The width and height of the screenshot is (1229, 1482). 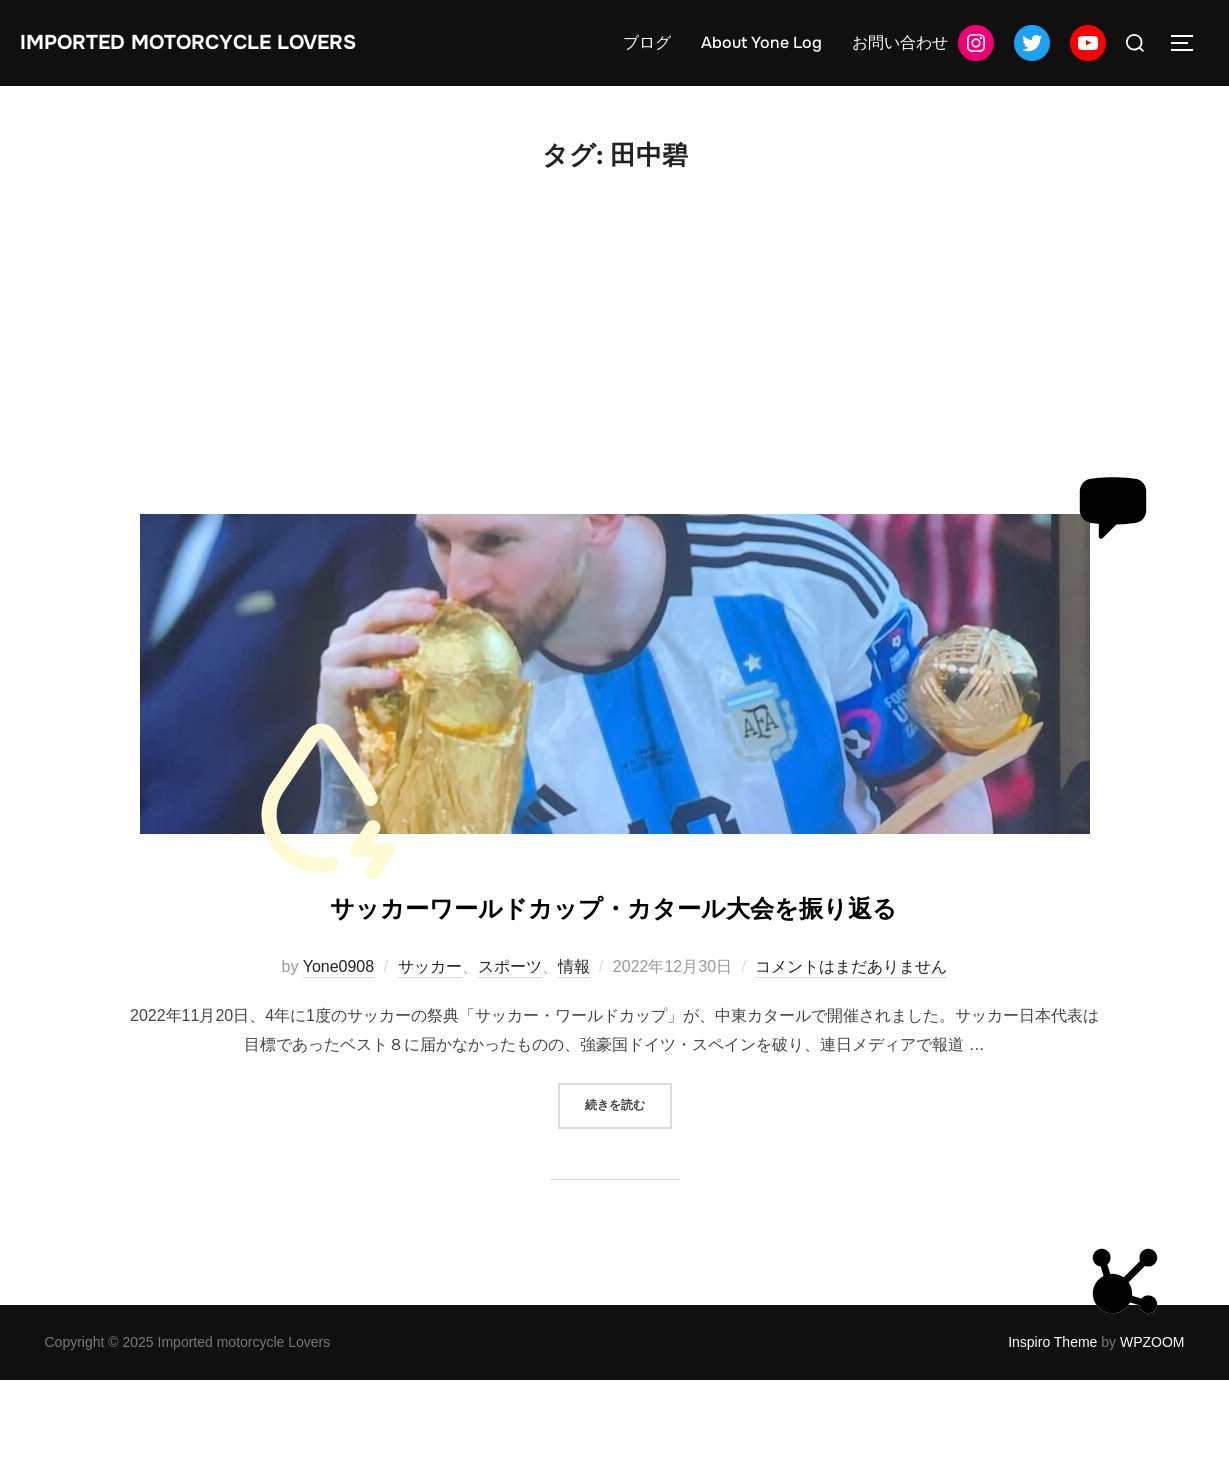 What do you see at coordinates (1113, 508) in the screenshot?
I see `open chat or messaging` at bounding box center [1113, 508].